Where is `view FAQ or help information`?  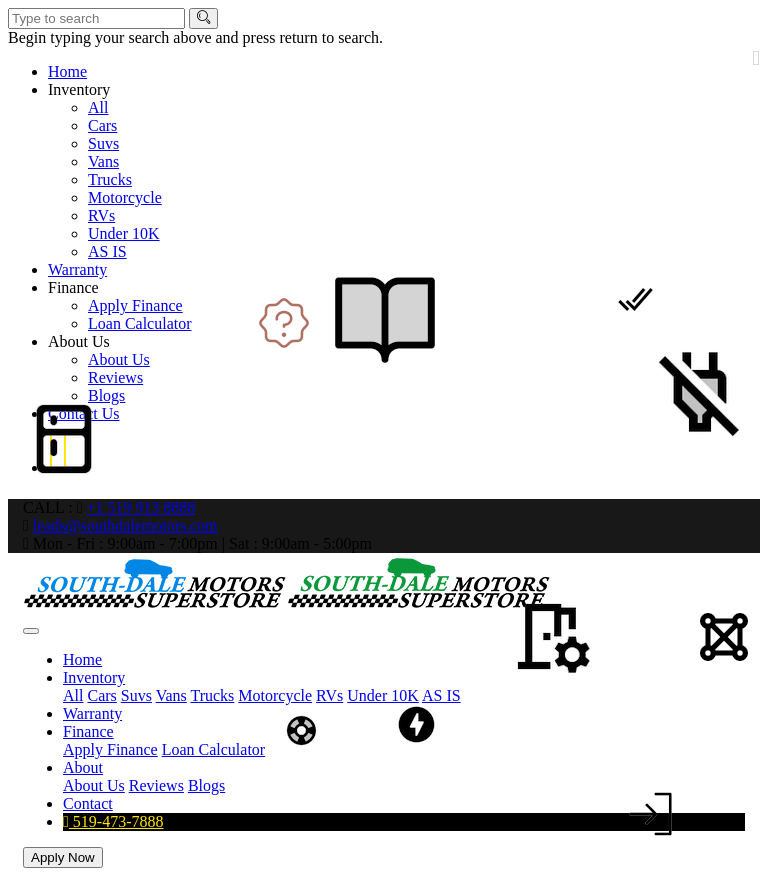 view FAQ or help information is located at coordinates (284, 323).